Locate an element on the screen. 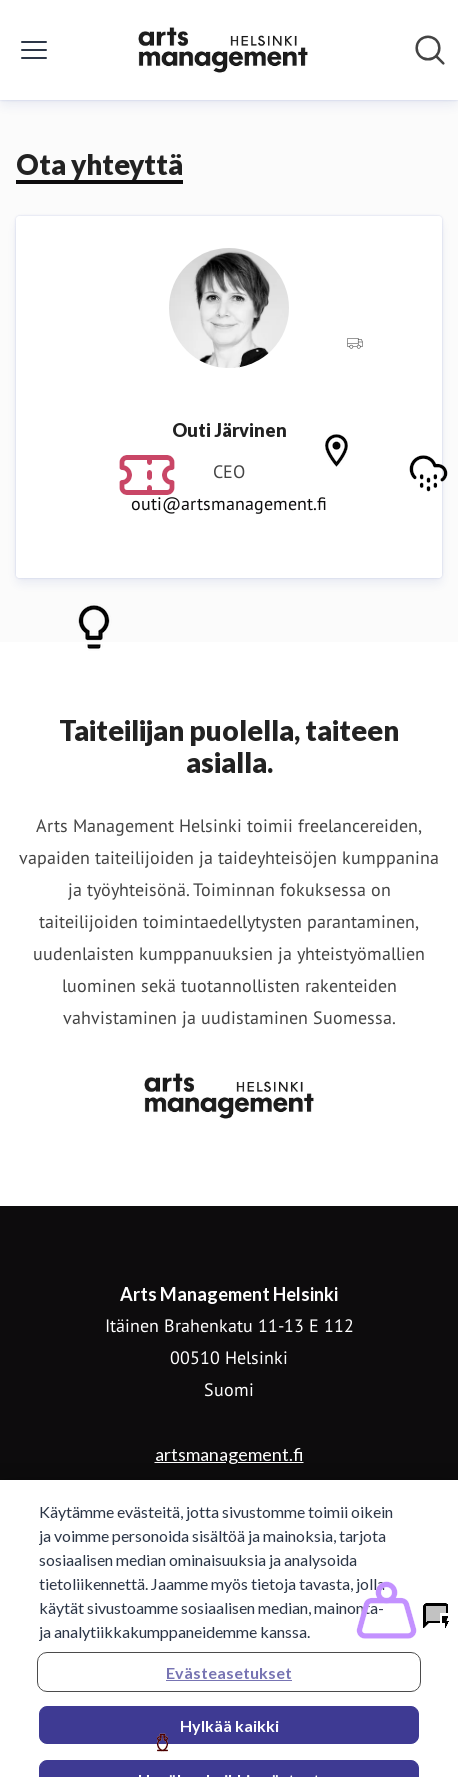 Image resolution: width=458 pixels, height=1777 pixels. browse historical or ancient artifacts is located at coordinates (162, 1742).